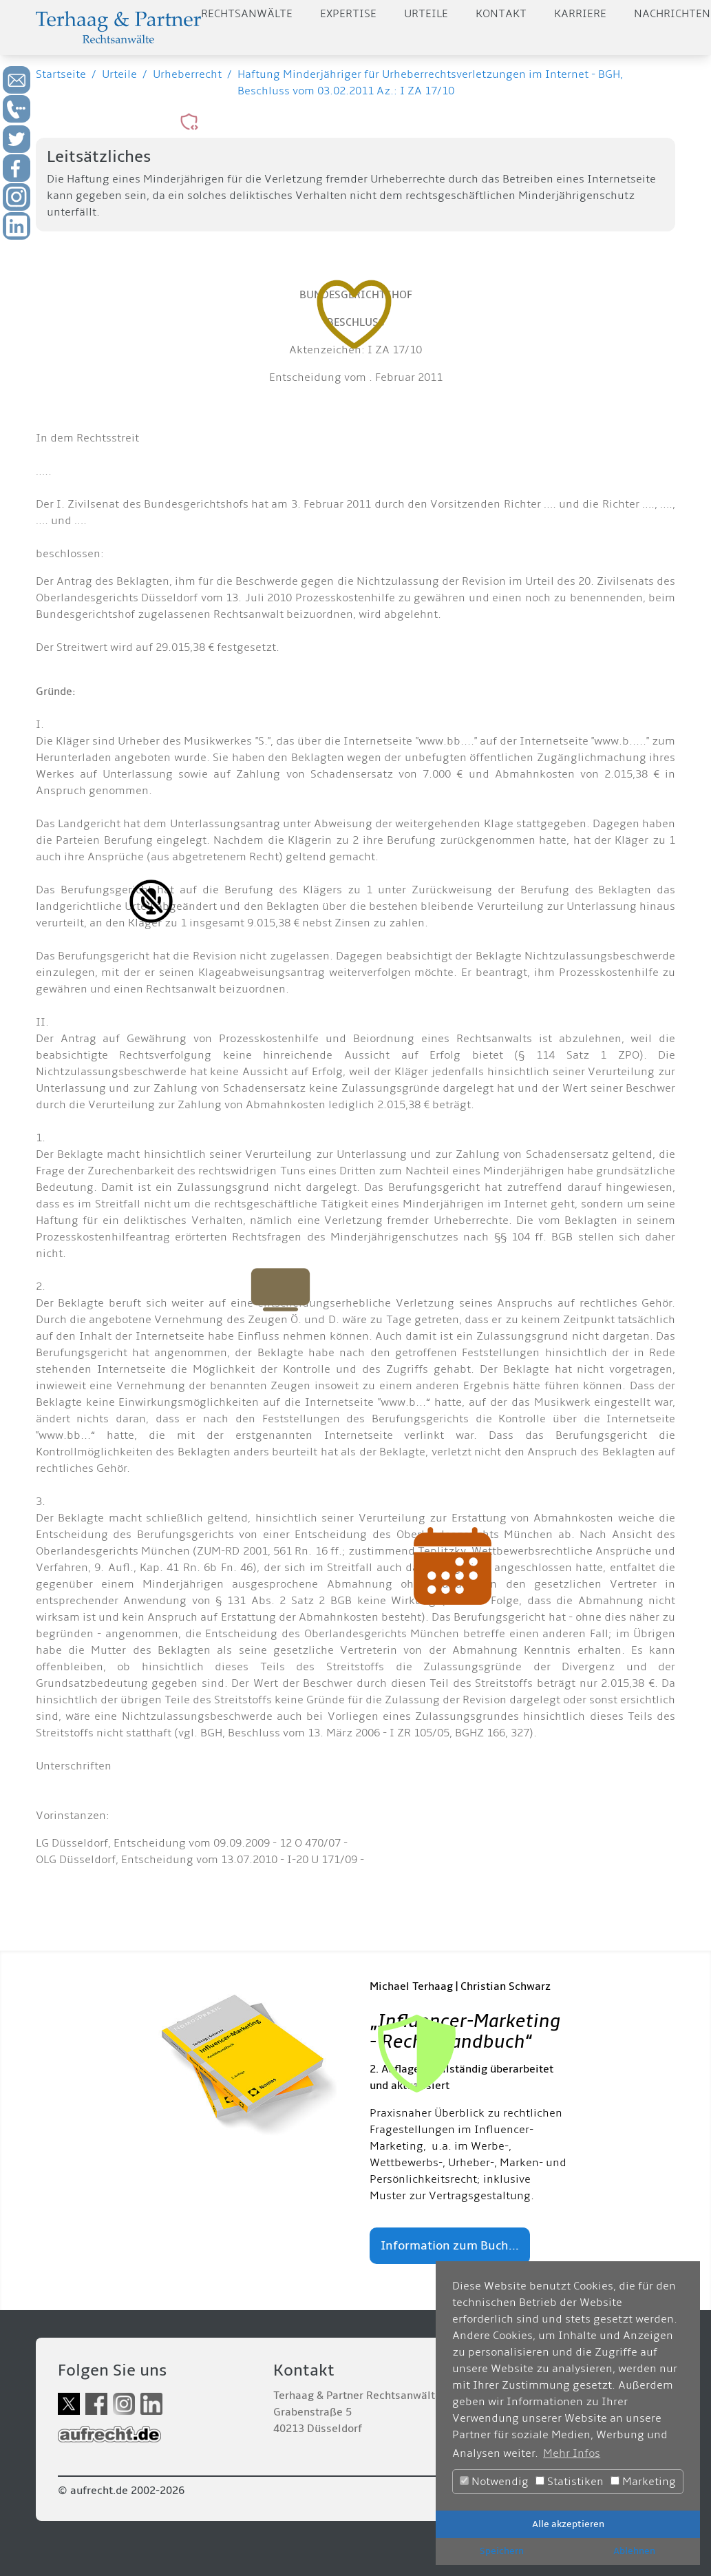  What do you see at coordinates (354, 314) in the screenshot?
I see `add item to favorites` at bounding box center [354, 314].